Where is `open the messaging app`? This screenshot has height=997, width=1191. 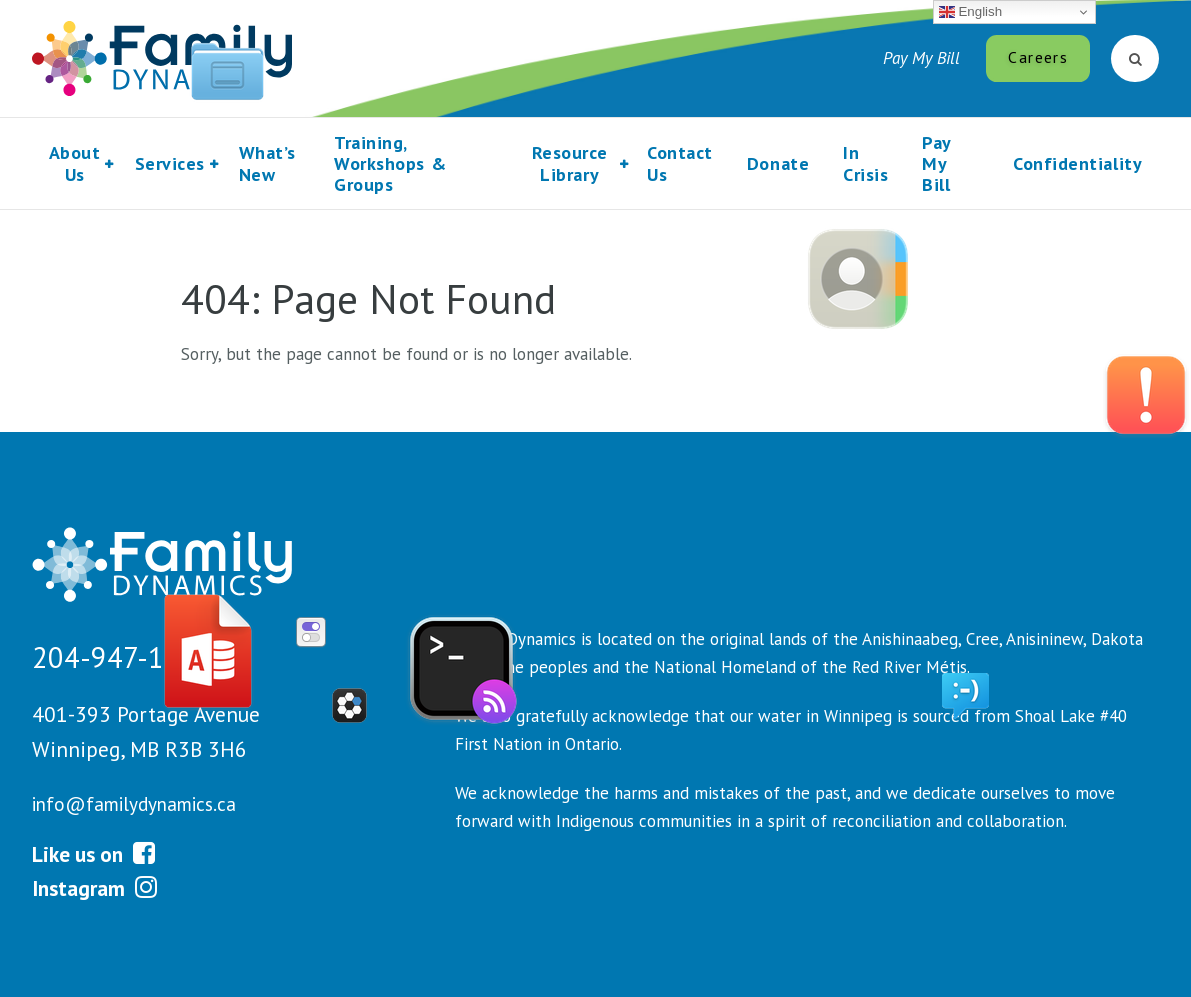
open the messaging app is located at coordinates (965, 696).